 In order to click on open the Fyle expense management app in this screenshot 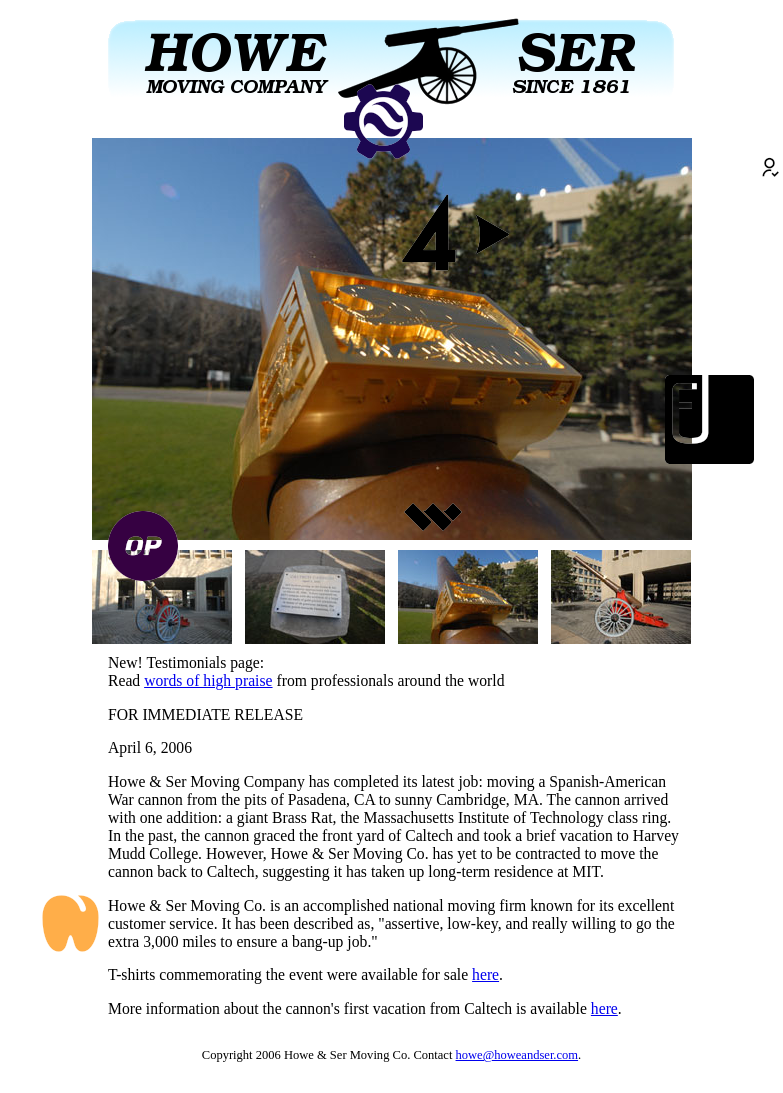, I will do `click(709, 419)`.